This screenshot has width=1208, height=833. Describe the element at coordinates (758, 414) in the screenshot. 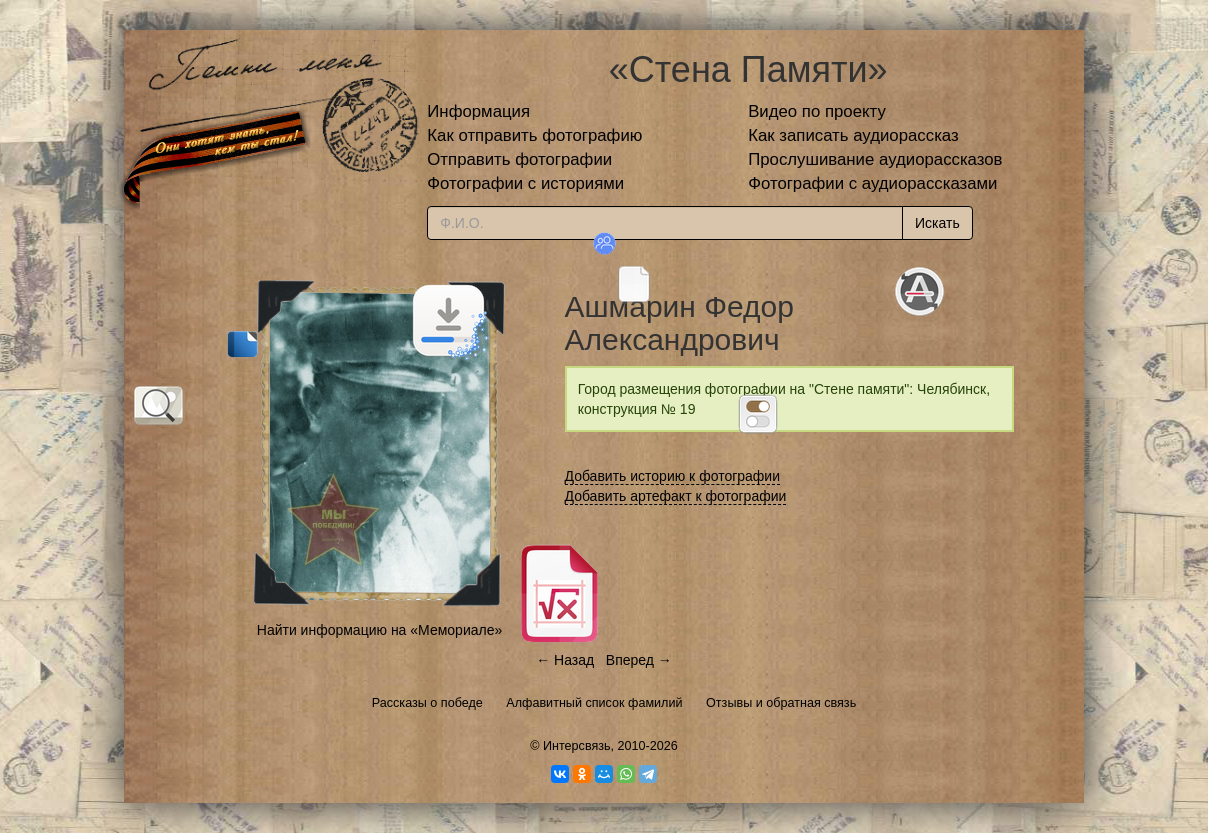

I see `open desktop preferences or settings` at that location.